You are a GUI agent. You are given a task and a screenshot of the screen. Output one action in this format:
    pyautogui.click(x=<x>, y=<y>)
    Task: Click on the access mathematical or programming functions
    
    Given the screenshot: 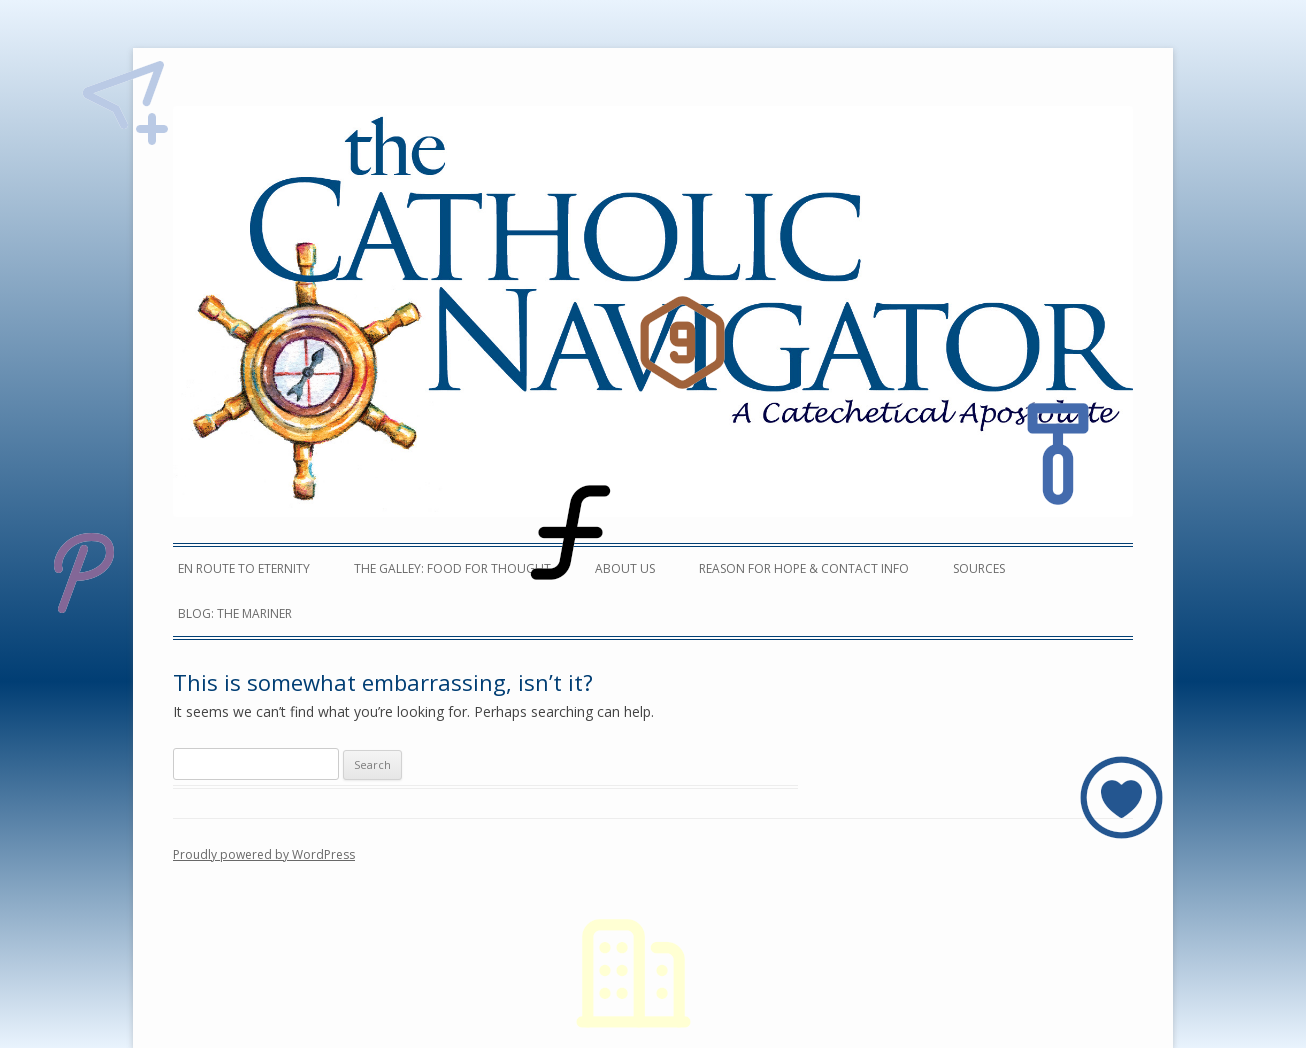 What is the action you would take?
    pyautogui.click(x=570, y=532)
    